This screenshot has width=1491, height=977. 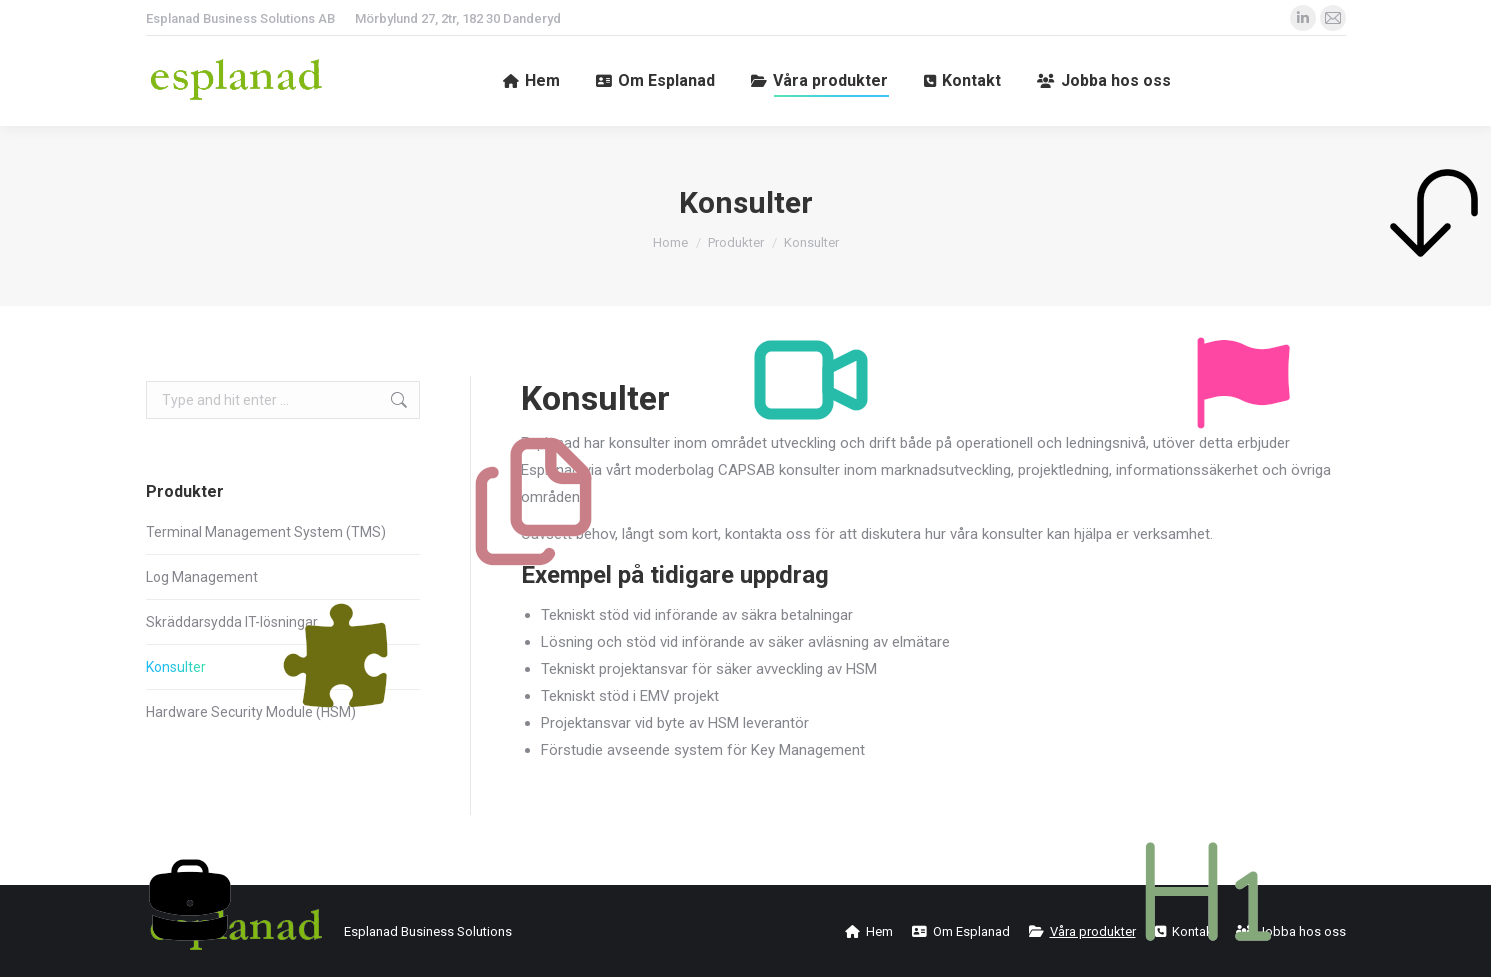 What do you see at coordinates (533, 501) in the screenshot?
I see `view multiple files or documents` at bounding box center [533, 501].